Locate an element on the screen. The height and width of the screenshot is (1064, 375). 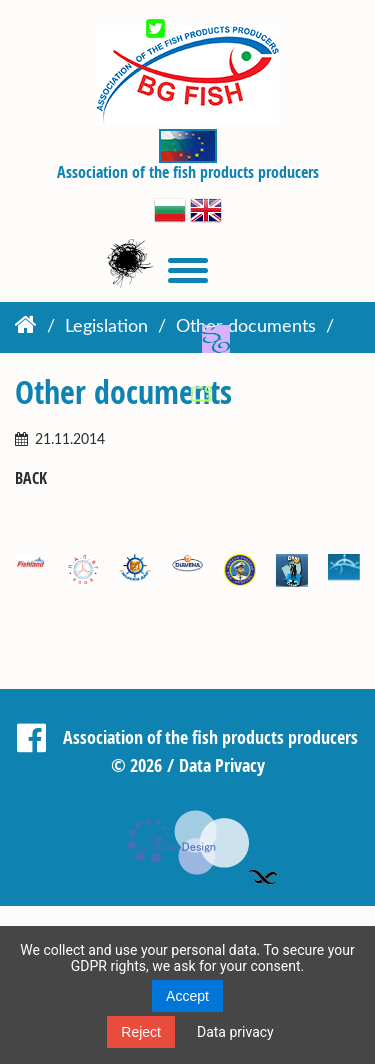
share to Twitter is located at coordinates (155, 28).